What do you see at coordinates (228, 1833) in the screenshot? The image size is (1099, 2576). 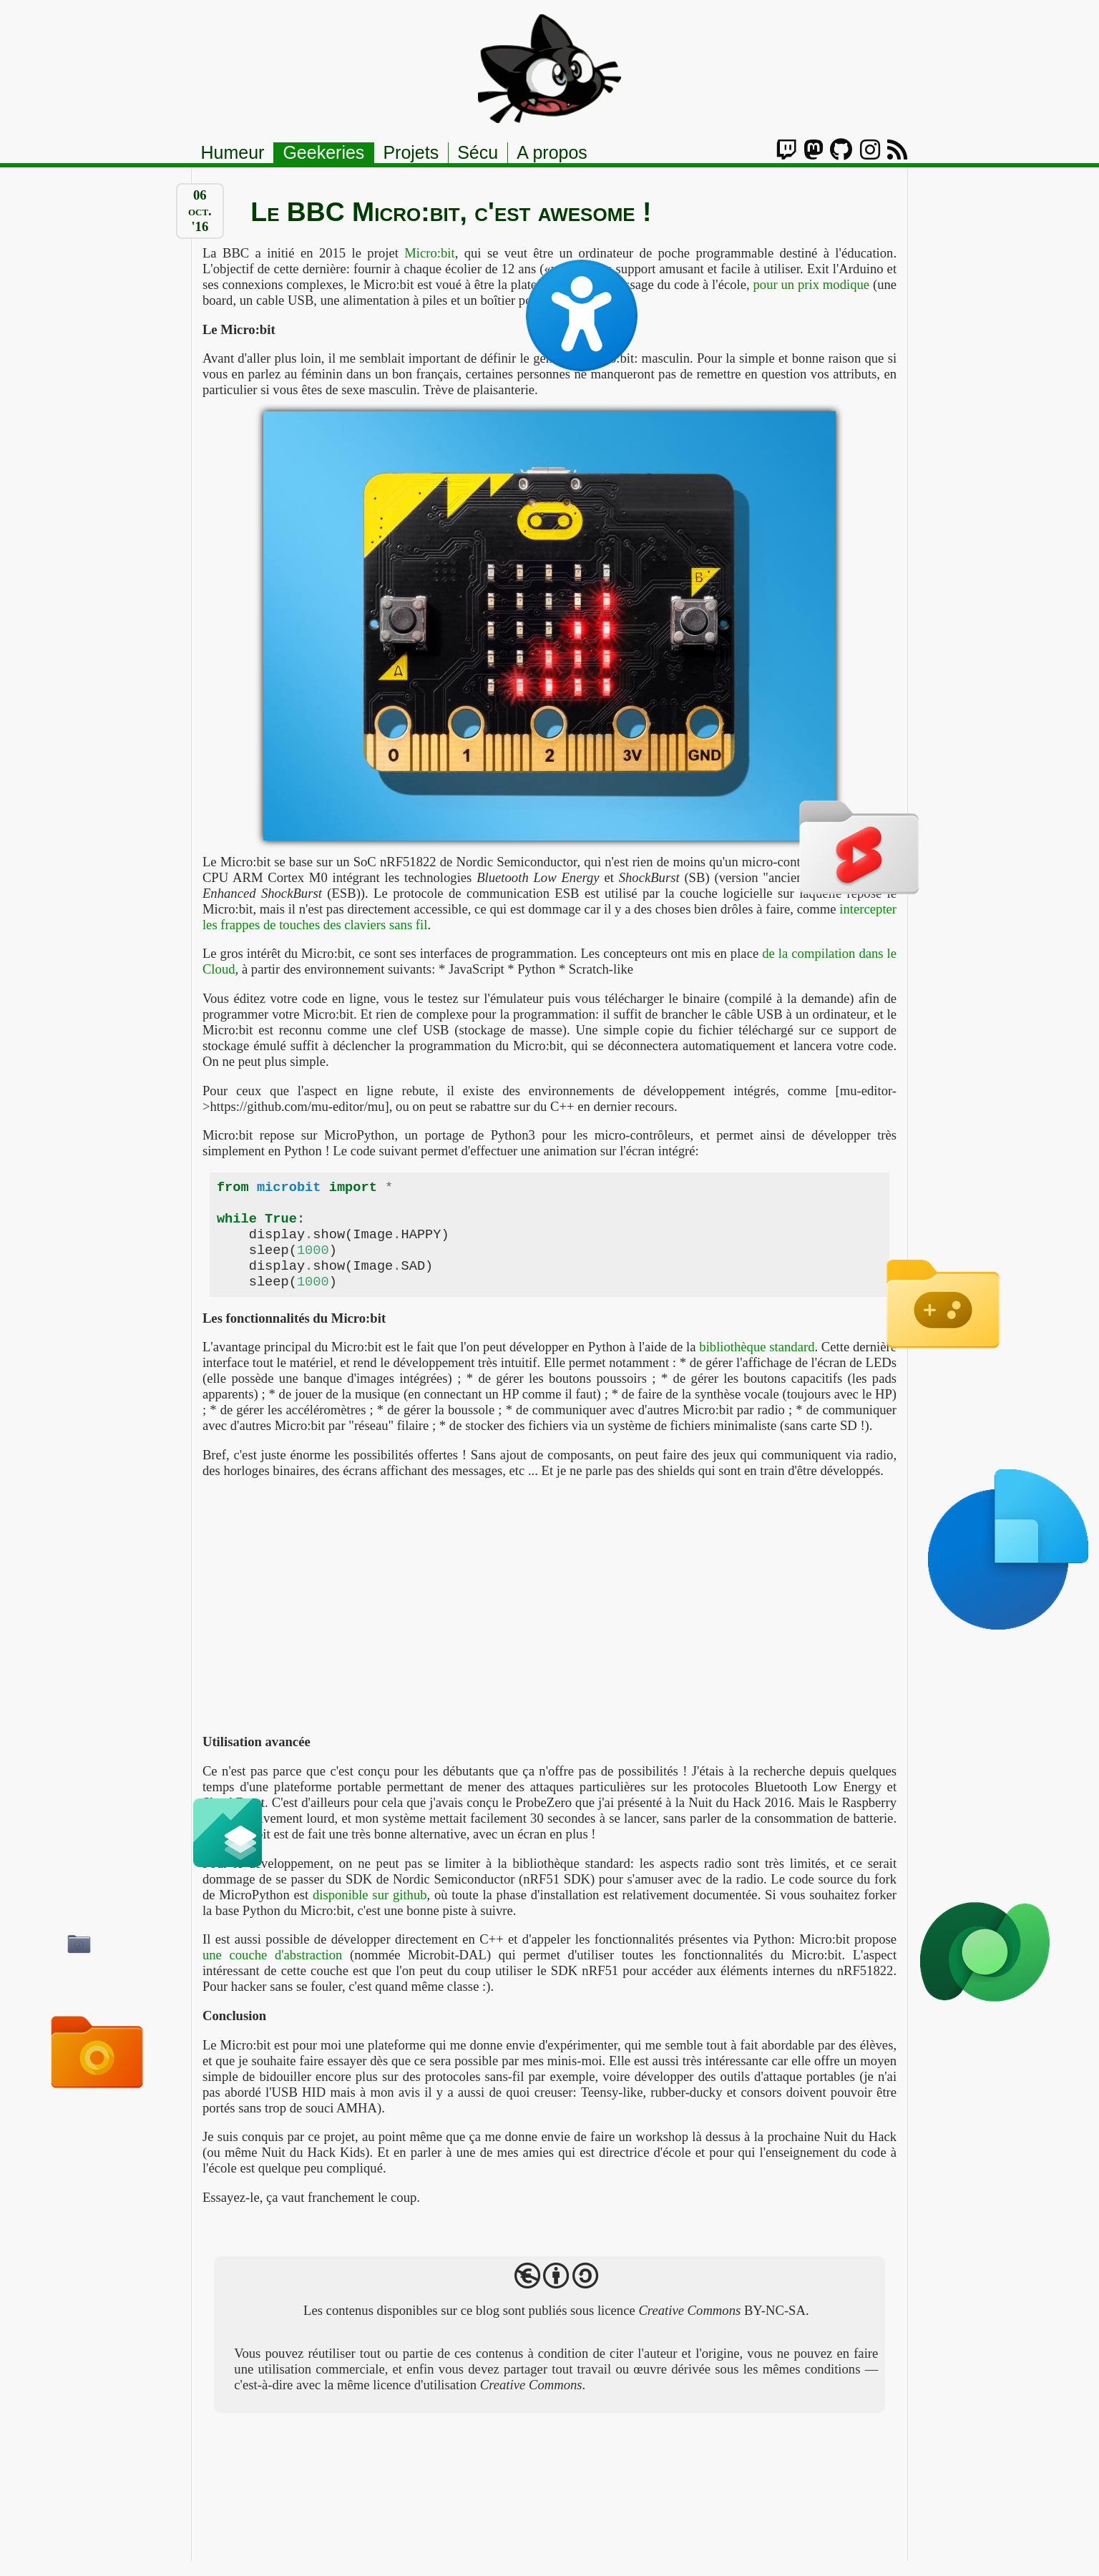 I see `open workbooks app for data visualization` at bounding box center [228, 1833].